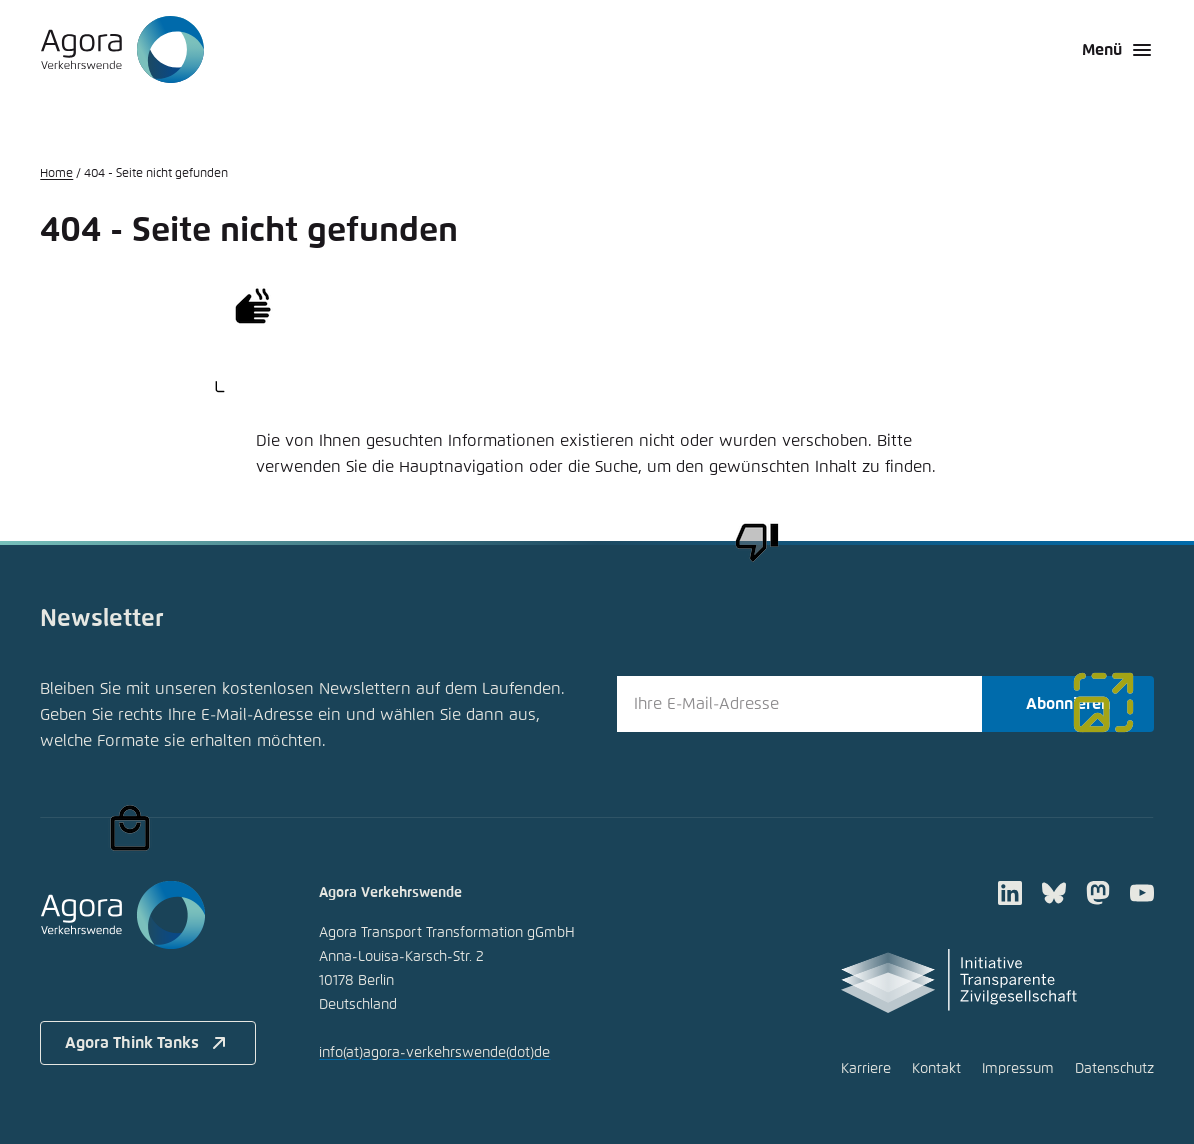  Describe the element at coordinates (254, 305) in the screenshot. I see `activate hand dryer` at that location.